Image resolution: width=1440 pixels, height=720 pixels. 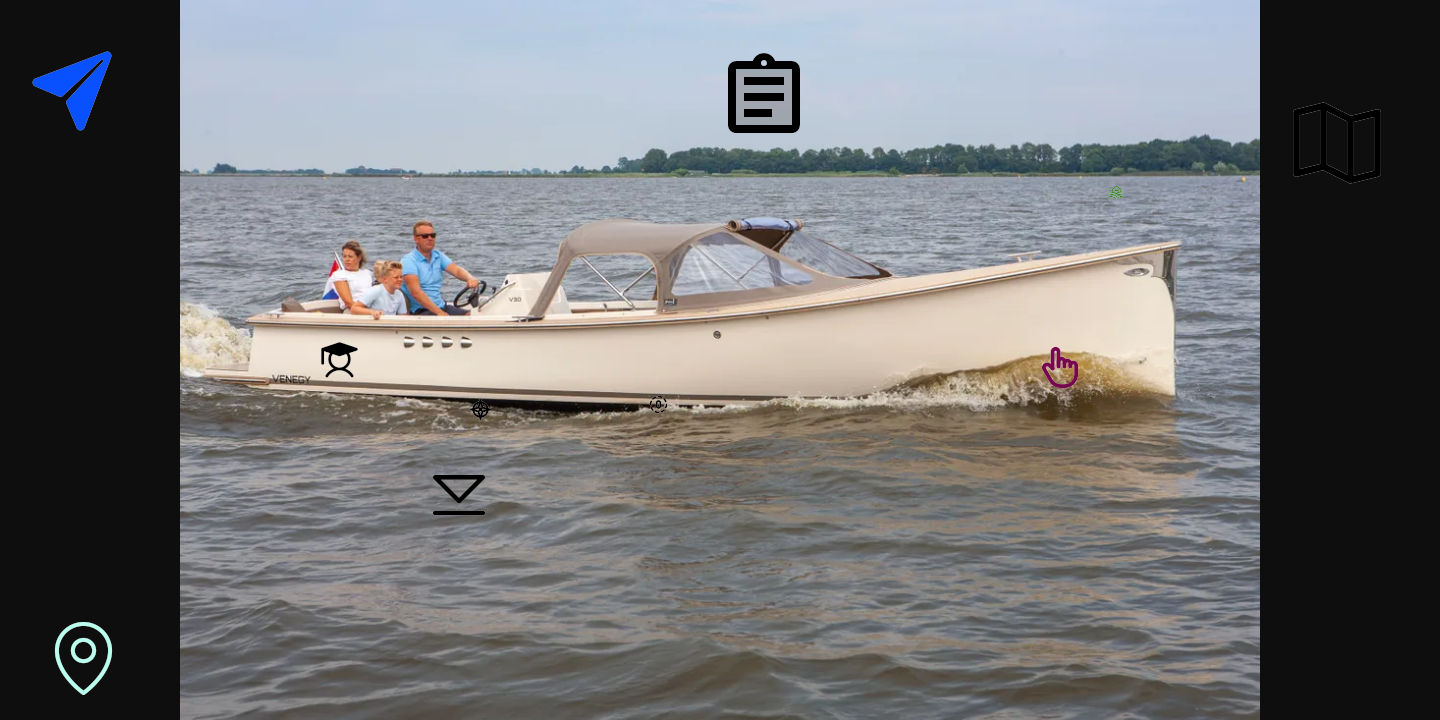 What do you see at coordinates (764, 97) in the screenshot?
I see `view assigned tasks or assignments` at bounding box center [764, 97].